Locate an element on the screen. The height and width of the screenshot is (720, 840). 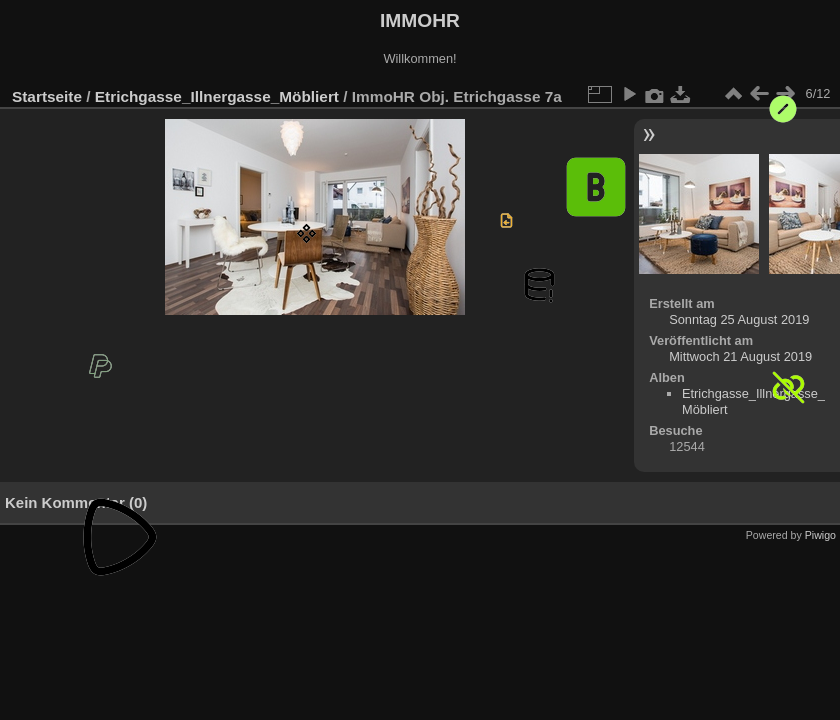
view UI components library is located at coordinates (306, 233).